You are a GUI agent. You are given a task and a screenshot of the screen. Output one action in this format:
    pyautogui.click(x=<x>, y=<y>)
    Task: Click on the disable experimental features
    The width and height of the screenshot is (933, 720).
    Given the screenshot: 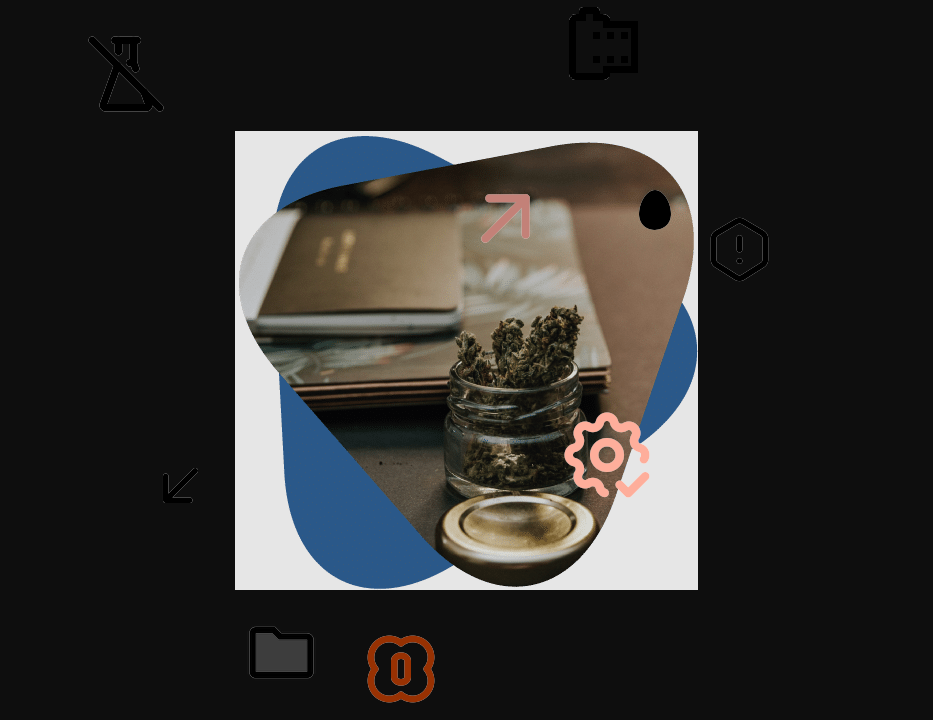 What is the action you would take?
    pyautogui.click(x=126, y=74)
    